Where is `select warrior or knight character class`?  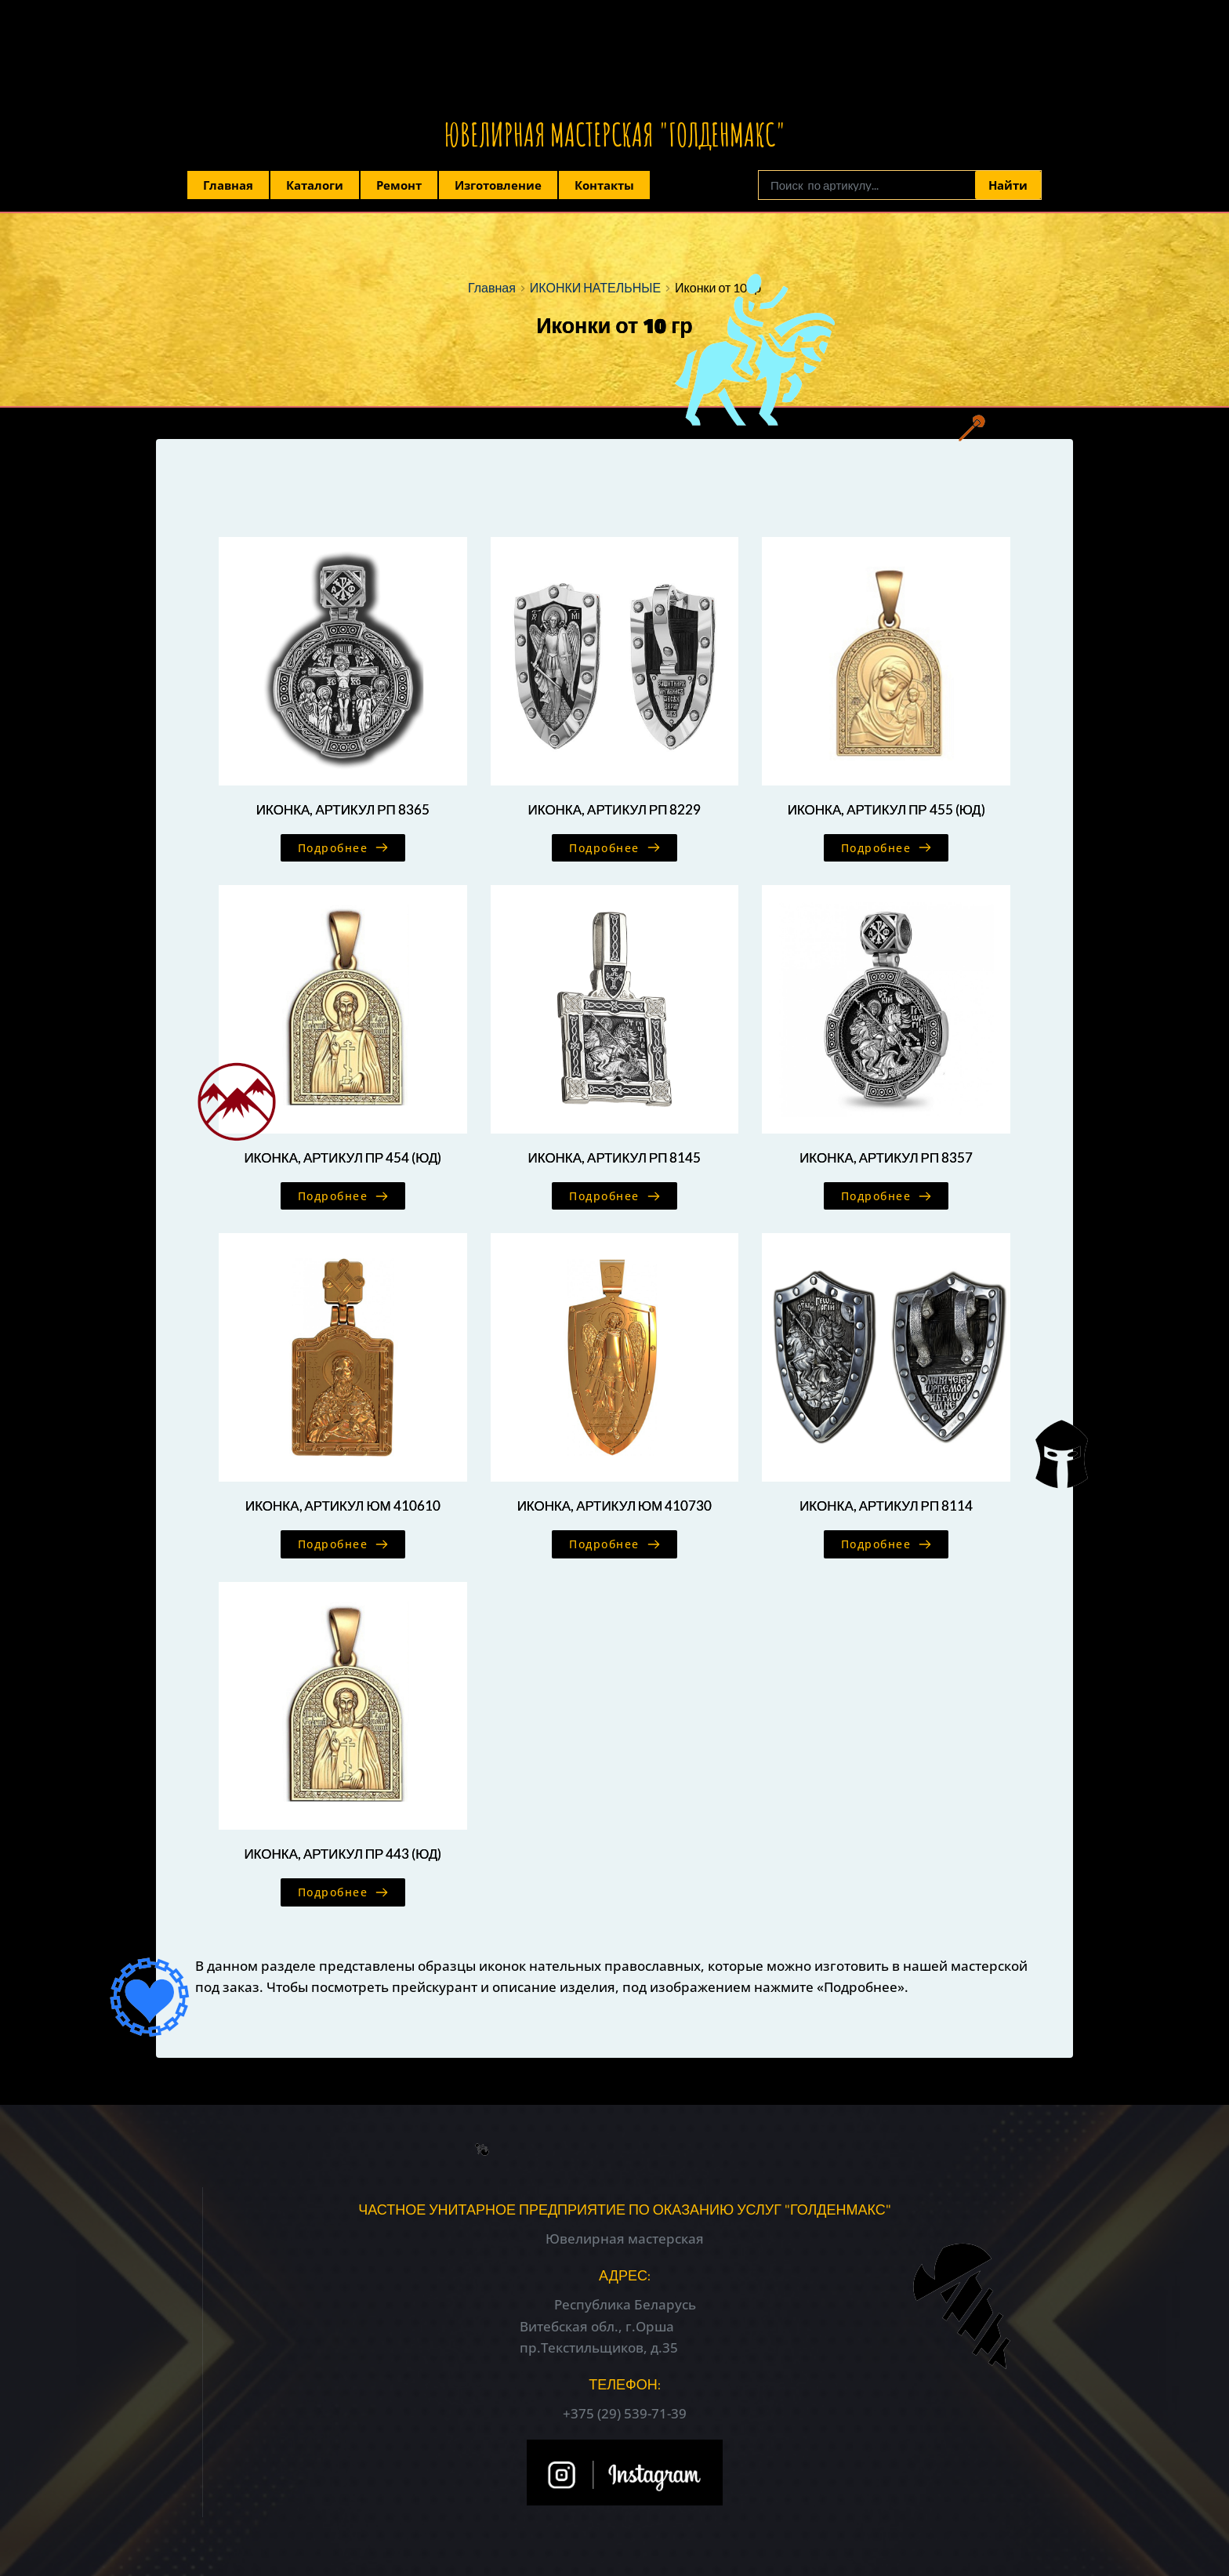 select warrior or knight character class is located at coordinates (1061, 1455).